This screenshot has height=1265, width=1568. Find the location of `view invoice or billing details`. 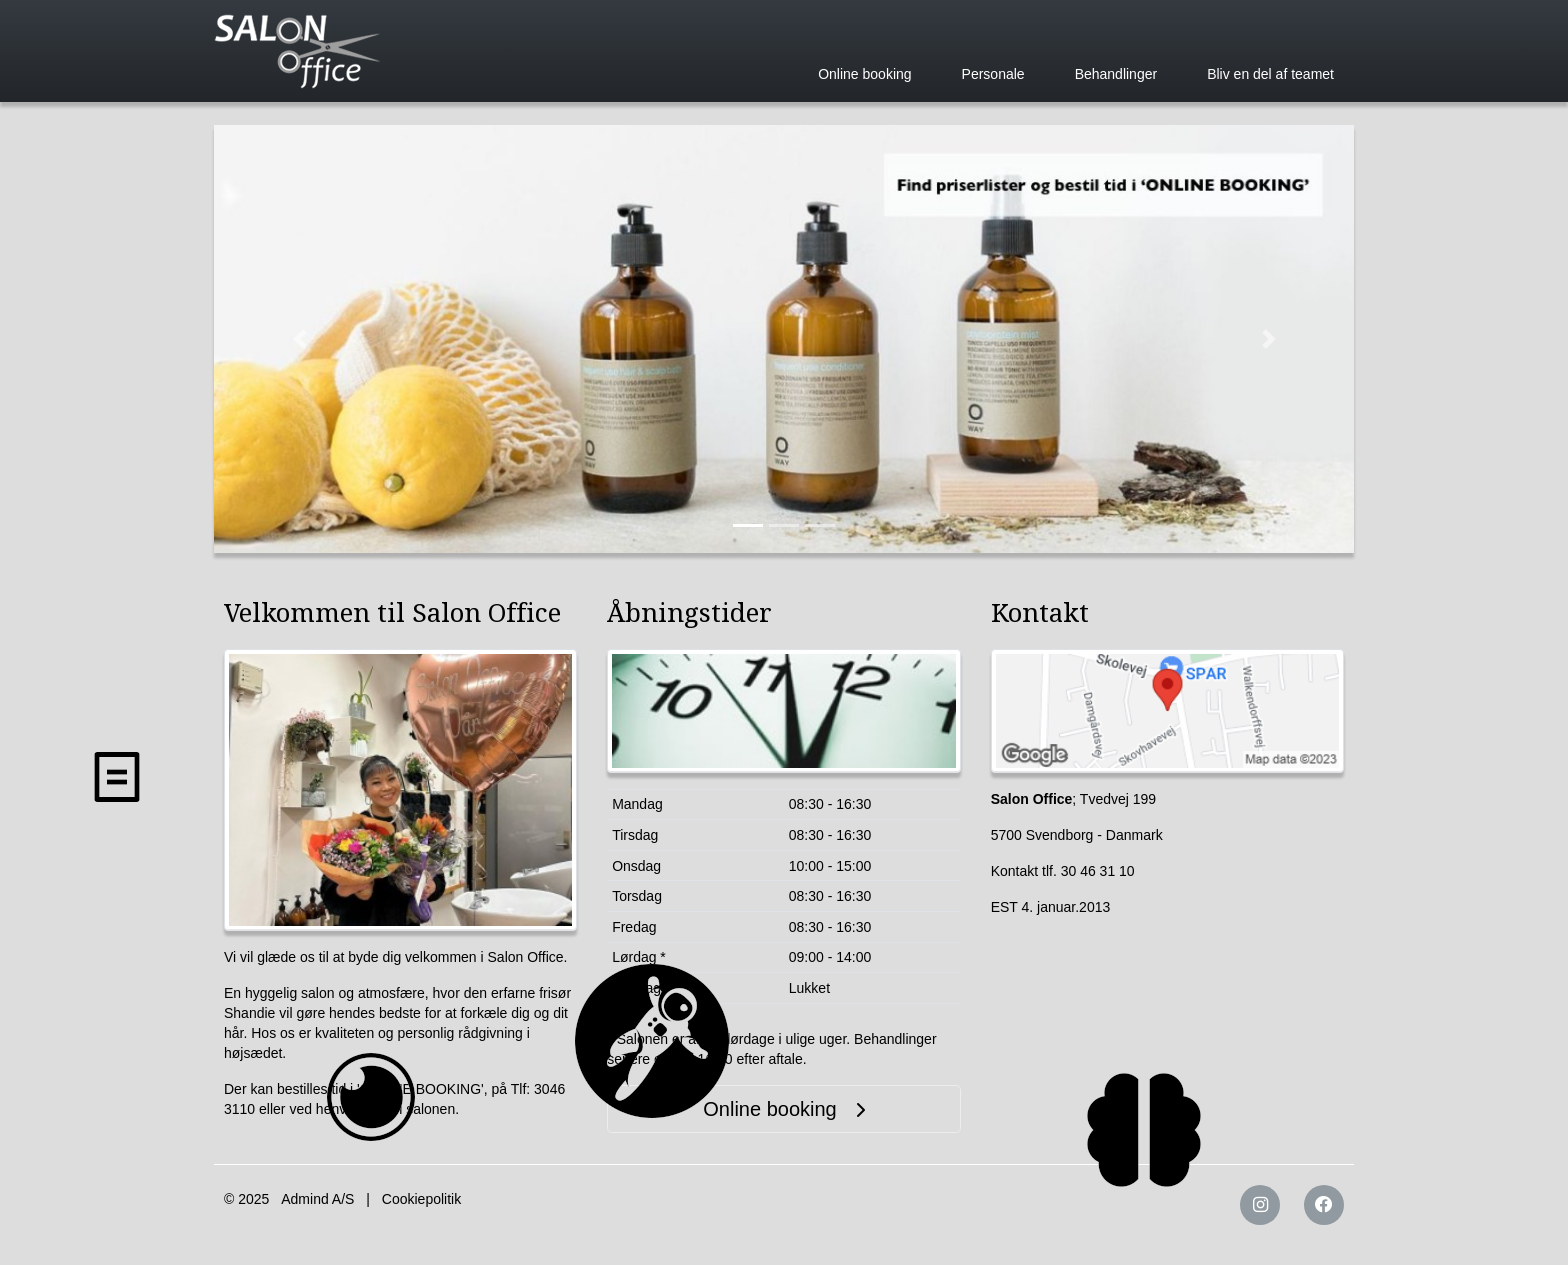

view invoice or billing details is located at coordinates (117, 777).